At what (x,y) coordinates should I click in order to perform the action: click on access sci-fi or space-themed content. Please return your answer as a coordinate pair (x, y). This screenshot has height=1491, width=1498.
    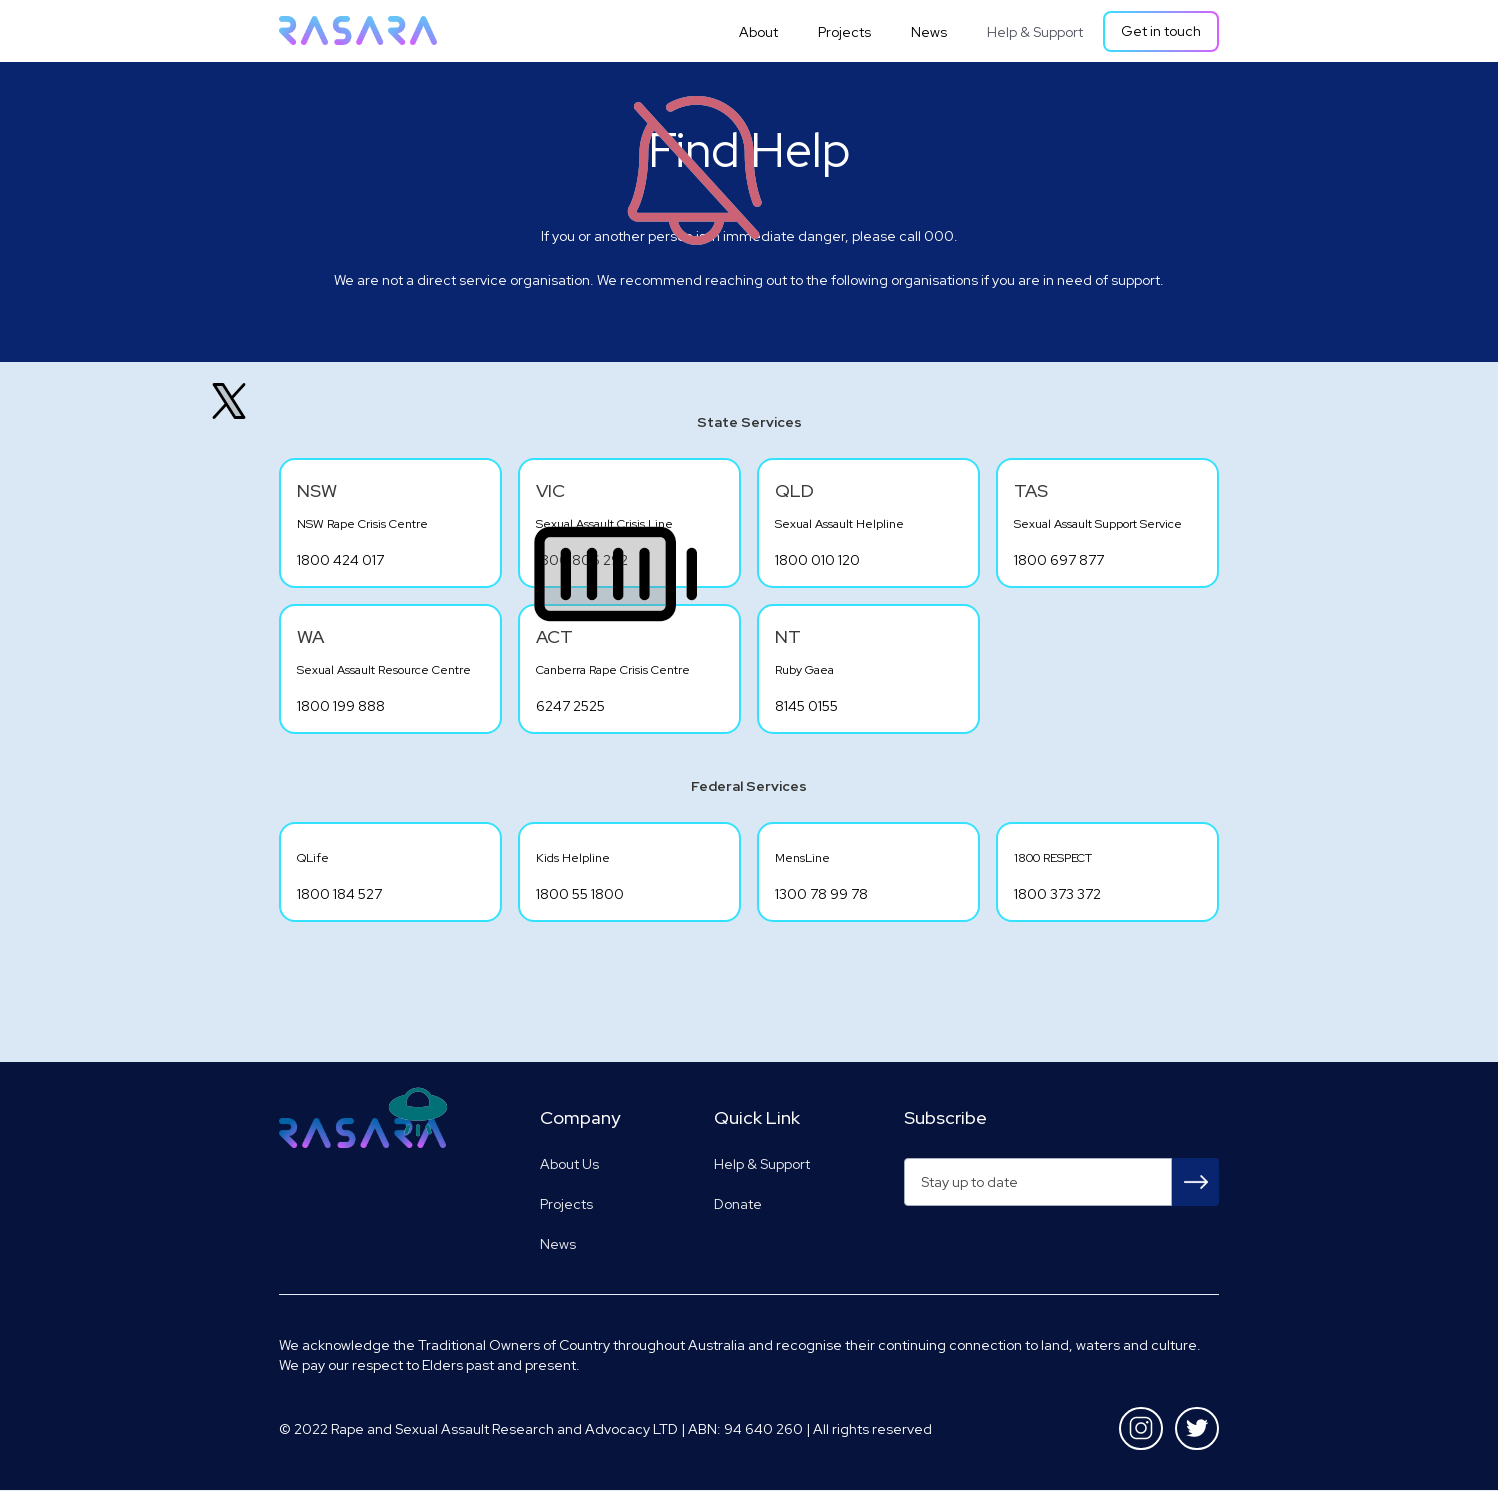
    Looking at the image, I should click on (418, 1111).